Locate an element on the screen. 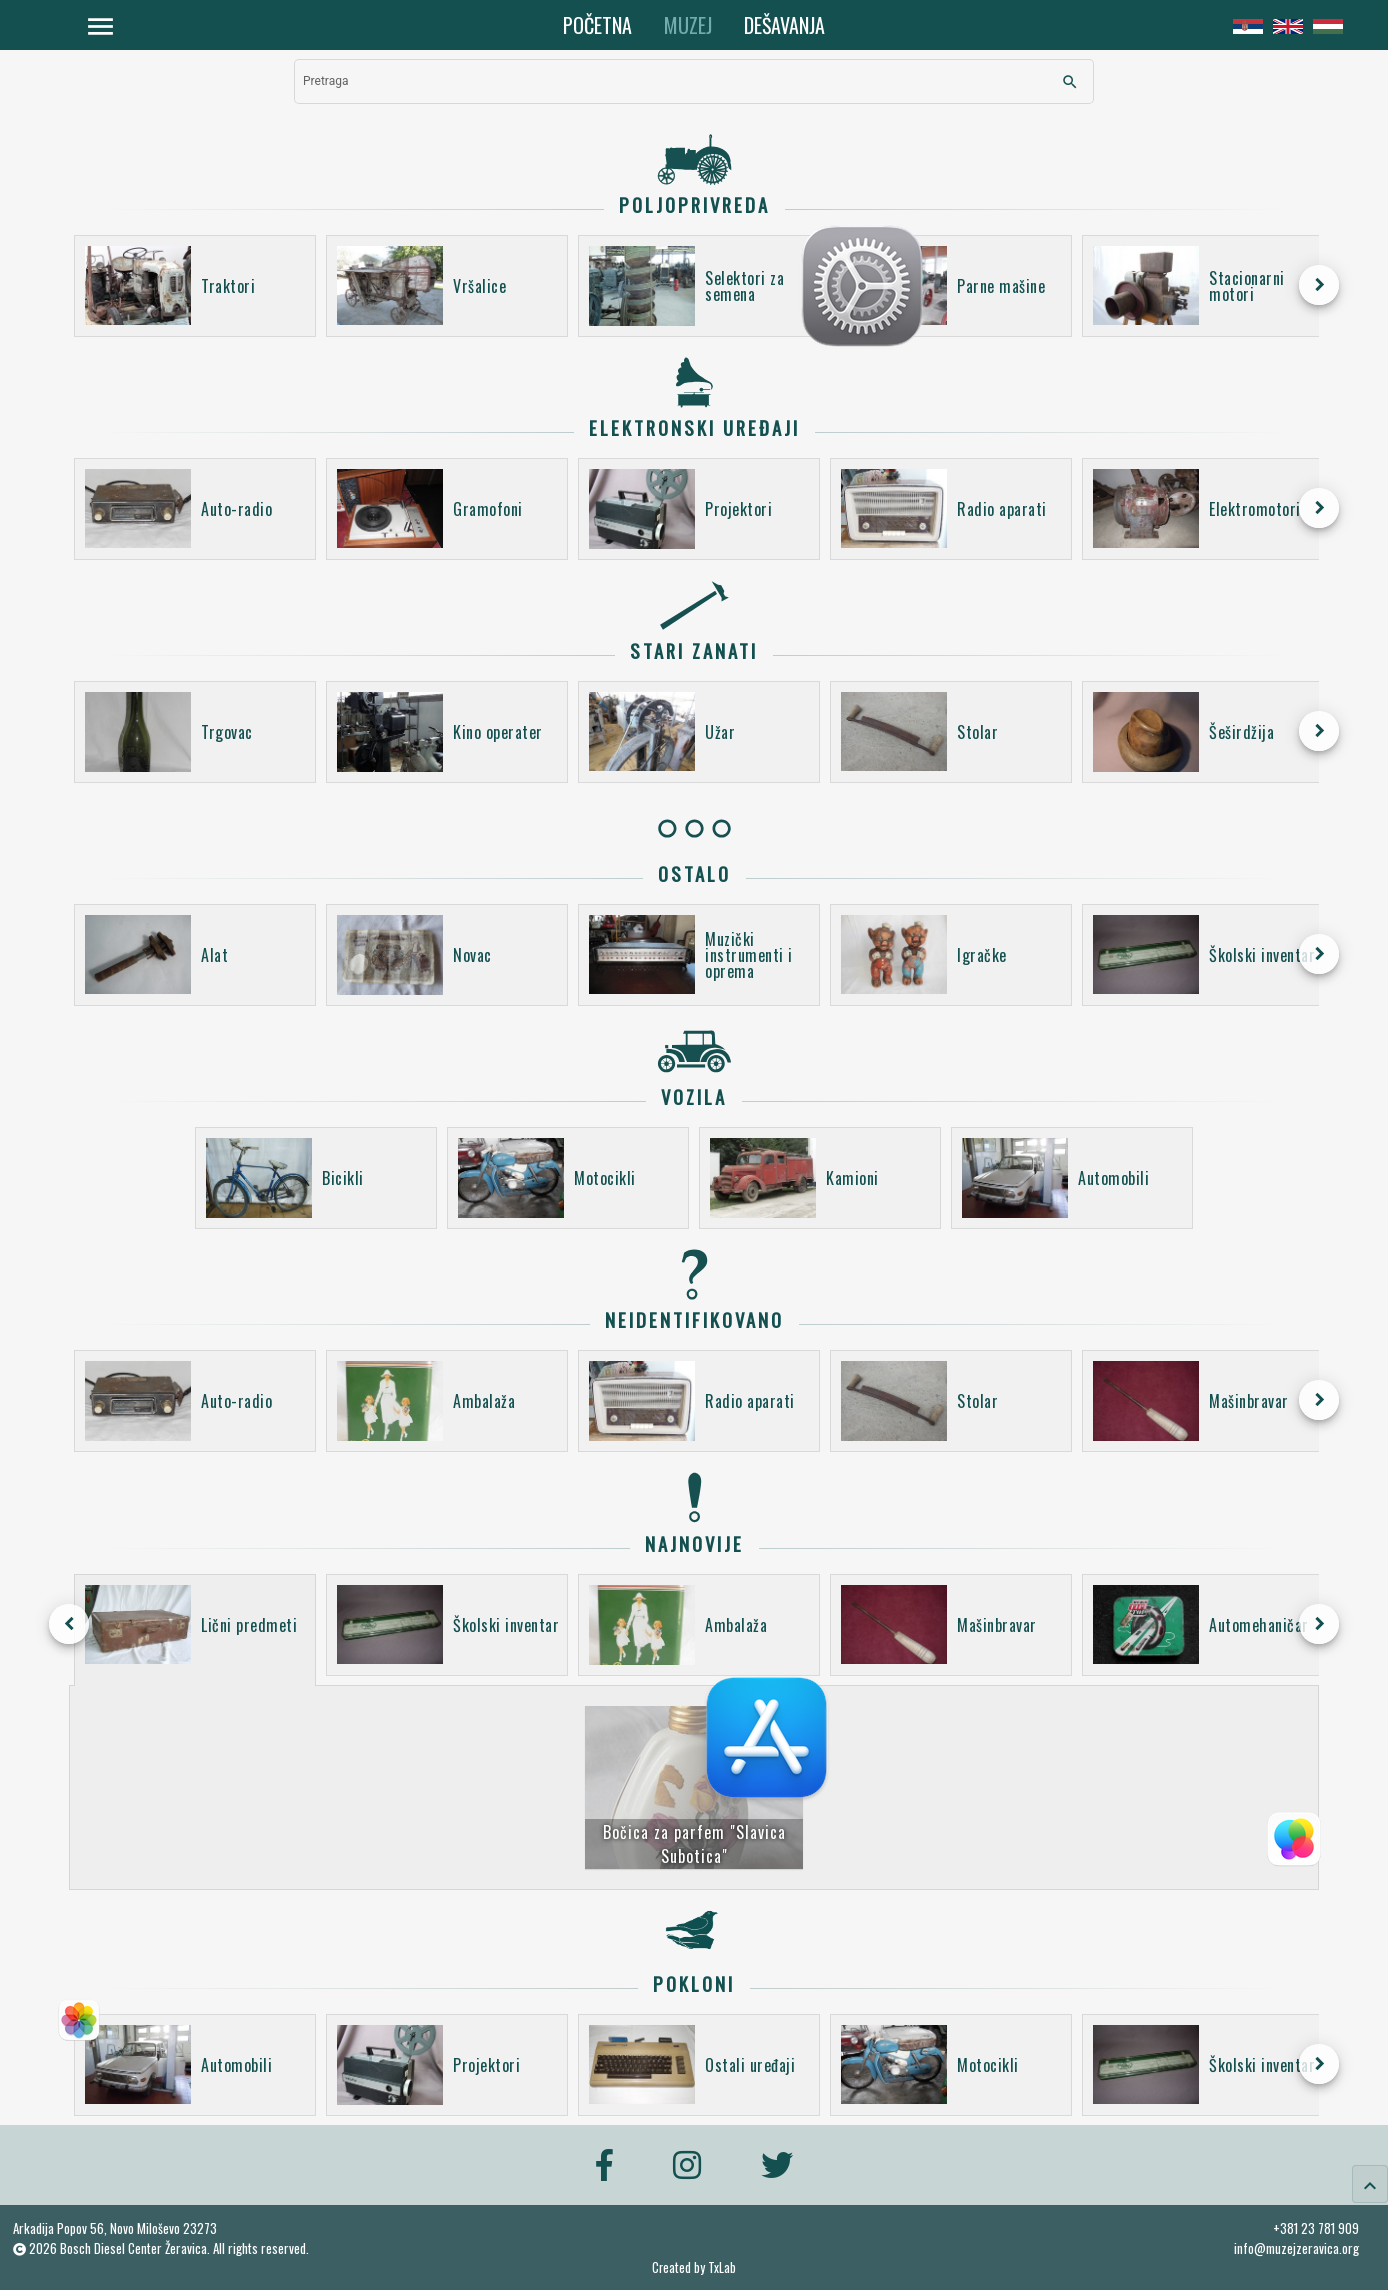 This screenshot has height=2290, width=1388. view application storage usage is located at coordinates (766, 1737).